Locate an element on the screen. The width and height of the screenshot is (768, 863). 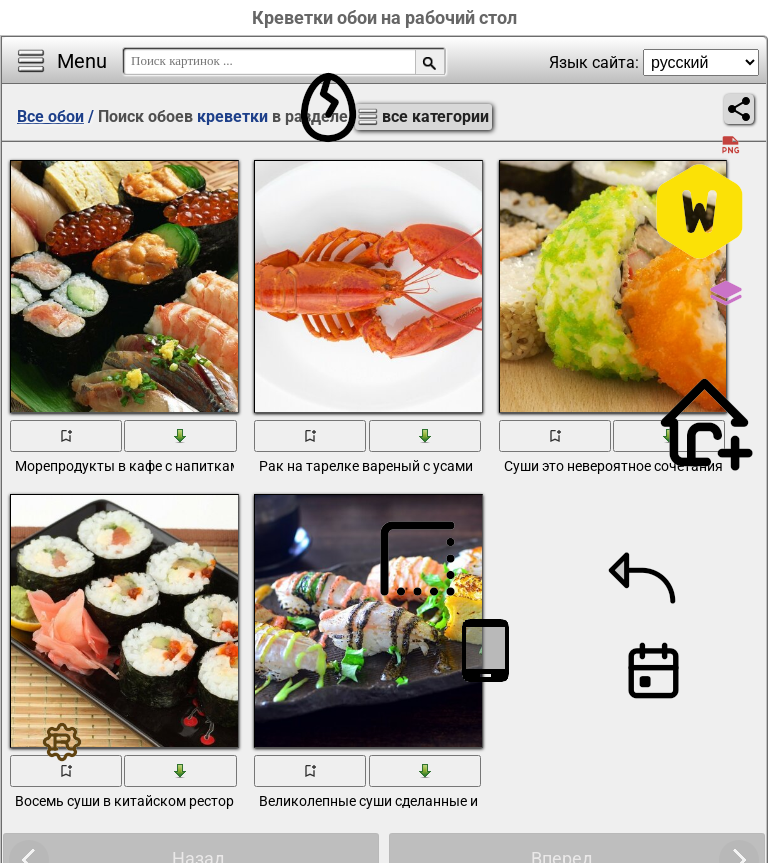
change border style for selected element is located at coordinates (417, 558).